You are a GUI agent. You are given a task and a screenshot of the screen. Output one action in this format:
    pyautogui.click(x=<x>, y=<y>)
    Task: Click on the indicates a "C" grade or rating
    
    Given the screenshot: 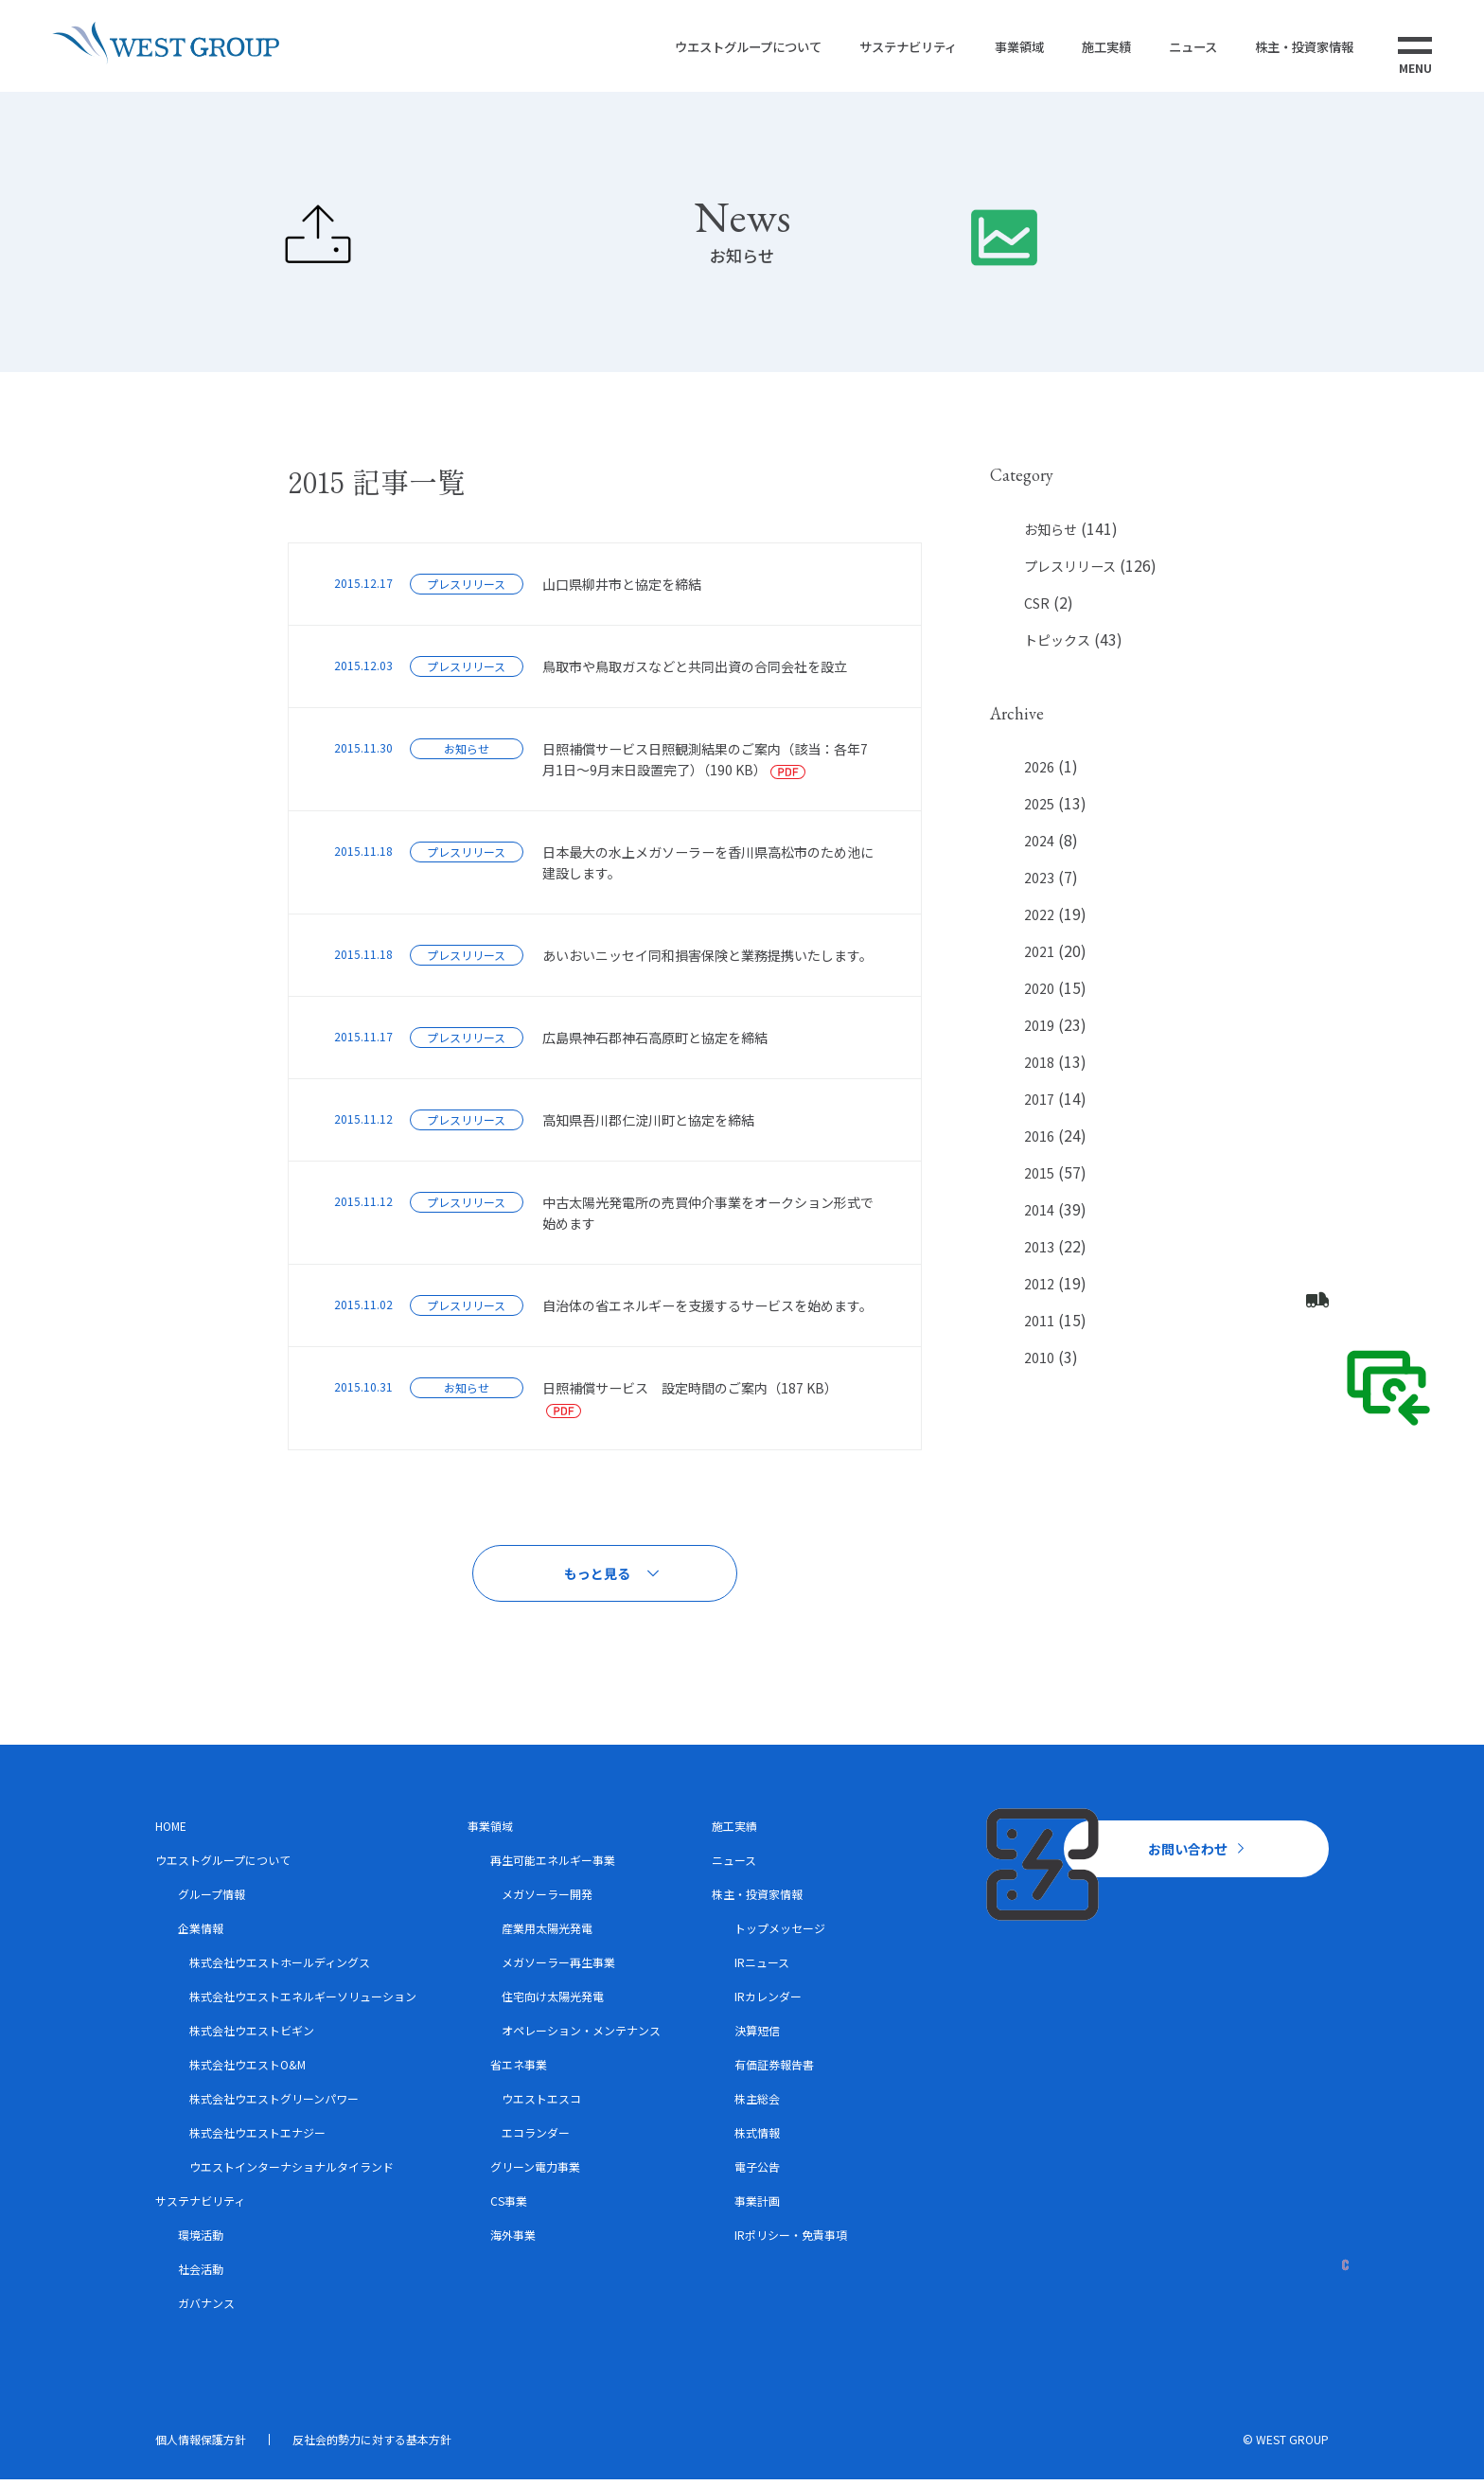 What is the action you would take?
    pyautogui.click(x=1345, y=2264)
    